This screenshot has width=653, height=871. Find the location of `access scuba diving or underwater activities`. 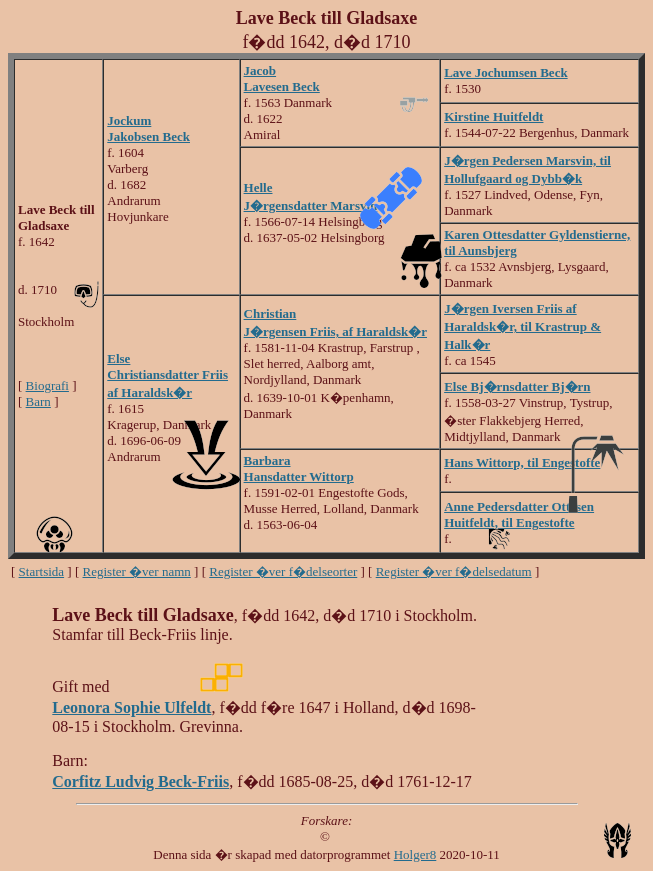

access scuba diving or underwater activities is located at coordinates (86, 294).